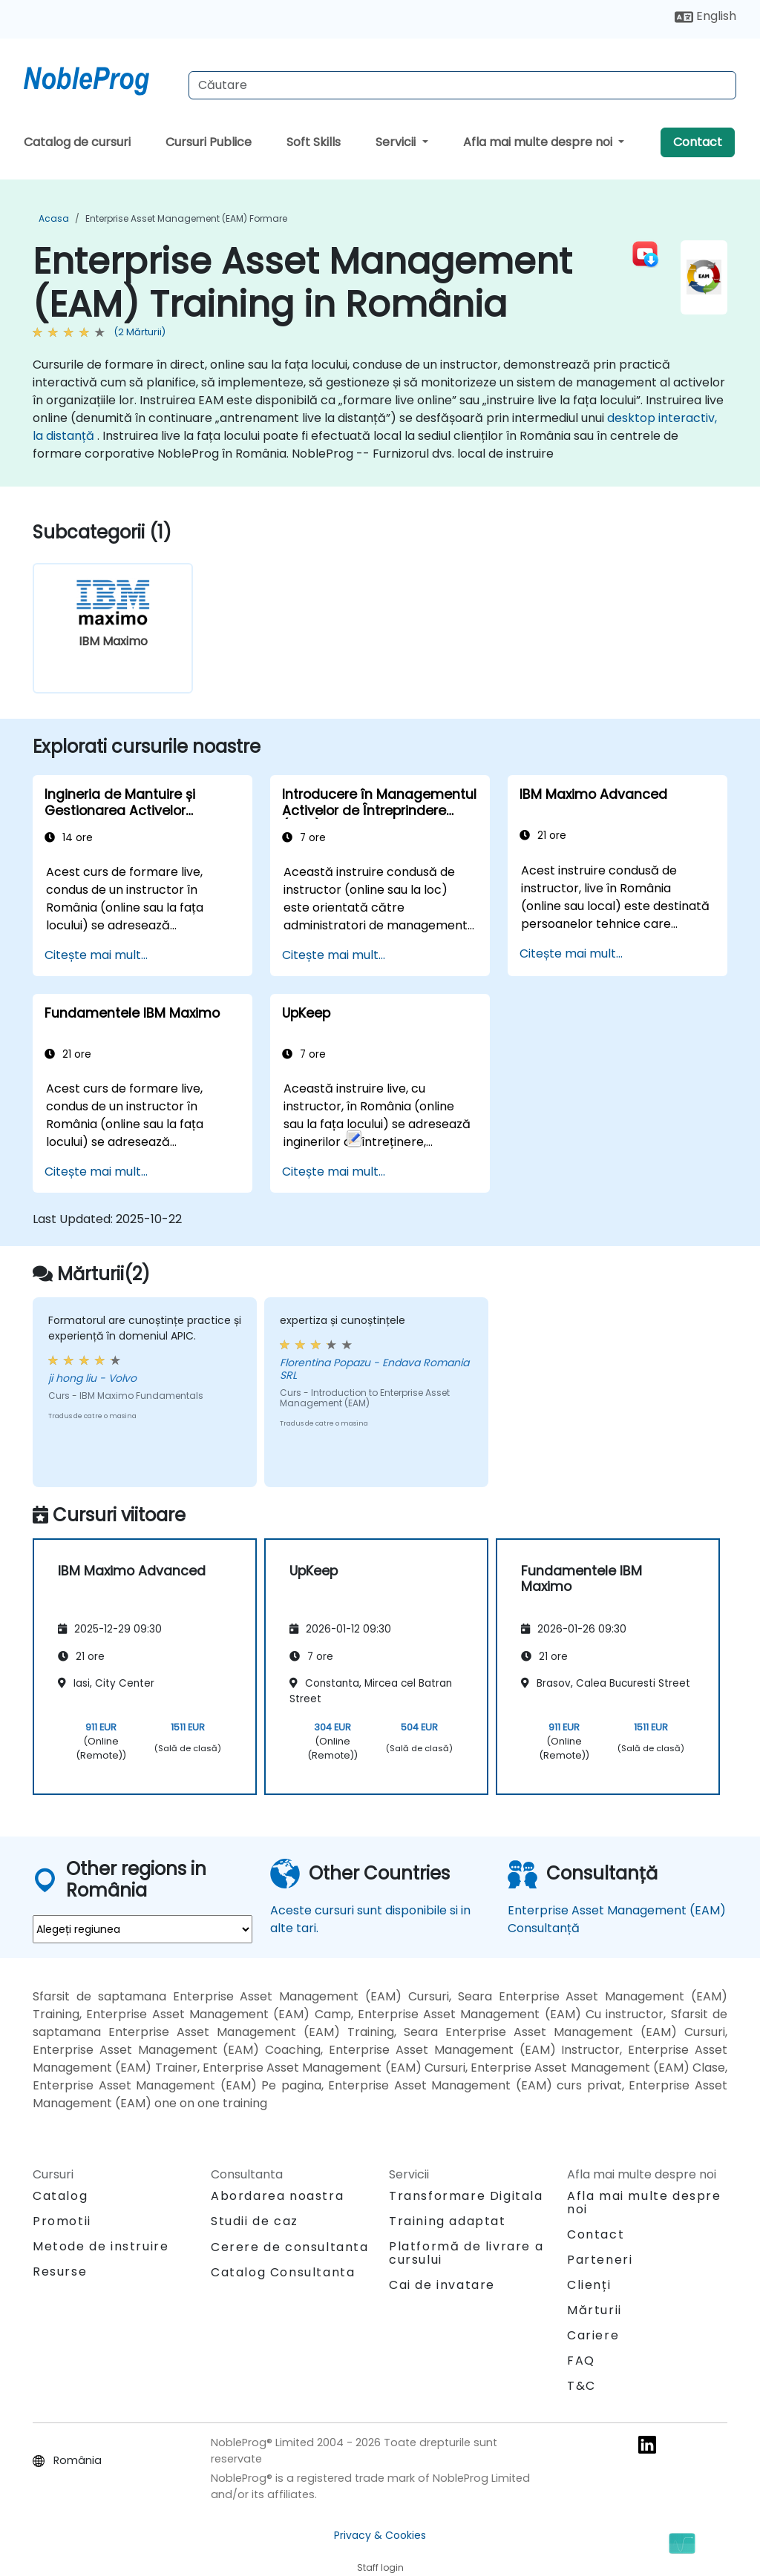 The image size is (760, 2576). Describe the element at coordinates (682, 2543) in the screenshot. I see `open system resource monitor` at that location.